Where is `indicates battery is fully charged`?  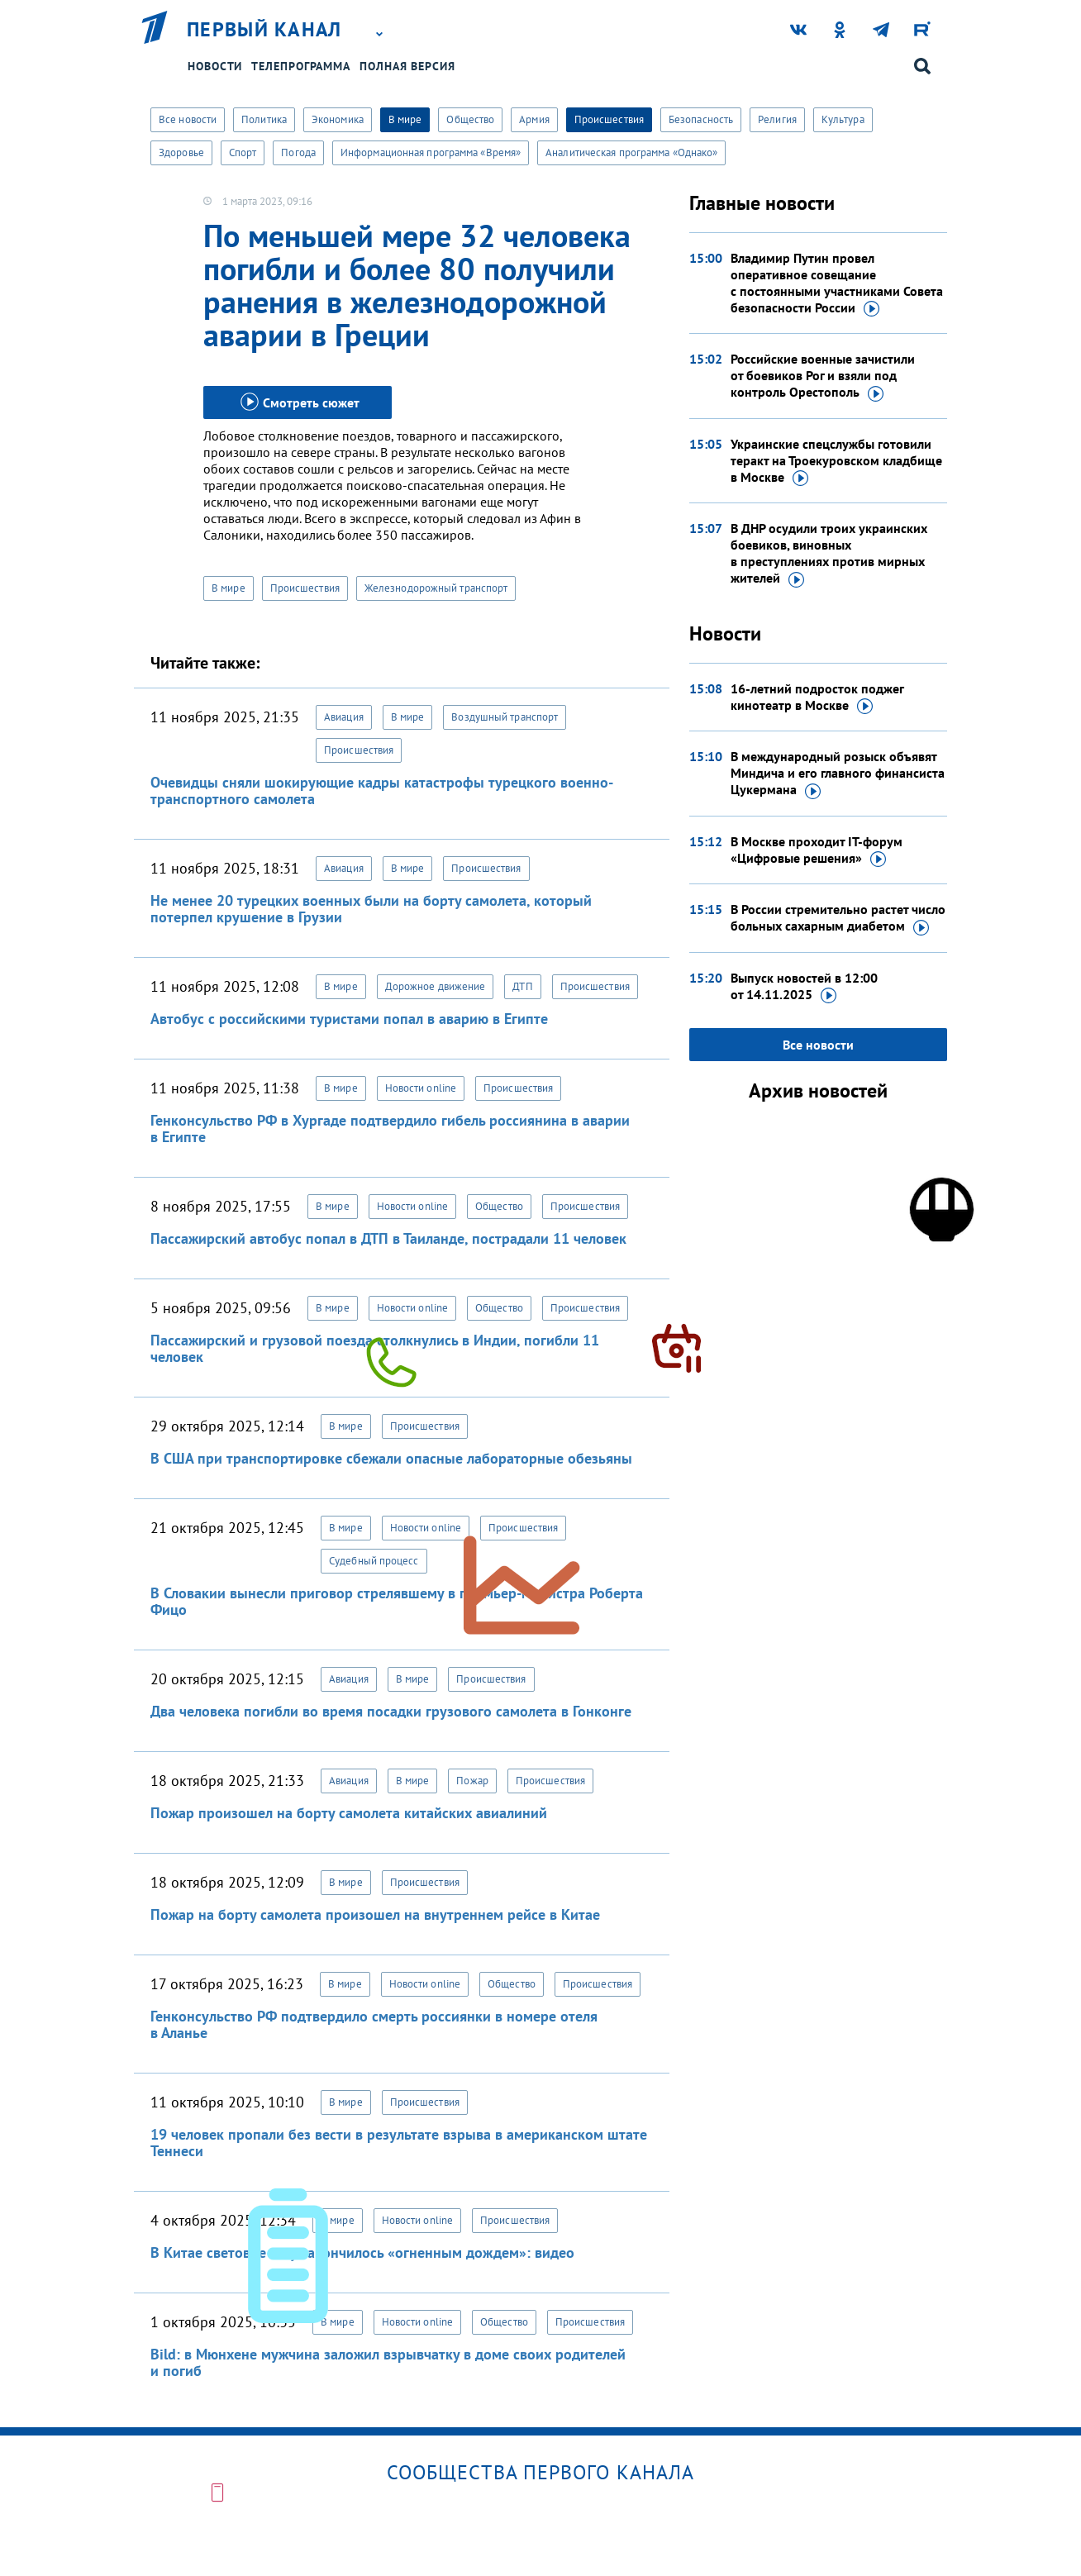 indicates battery is fully charged is located at coordinates (288, 2255).